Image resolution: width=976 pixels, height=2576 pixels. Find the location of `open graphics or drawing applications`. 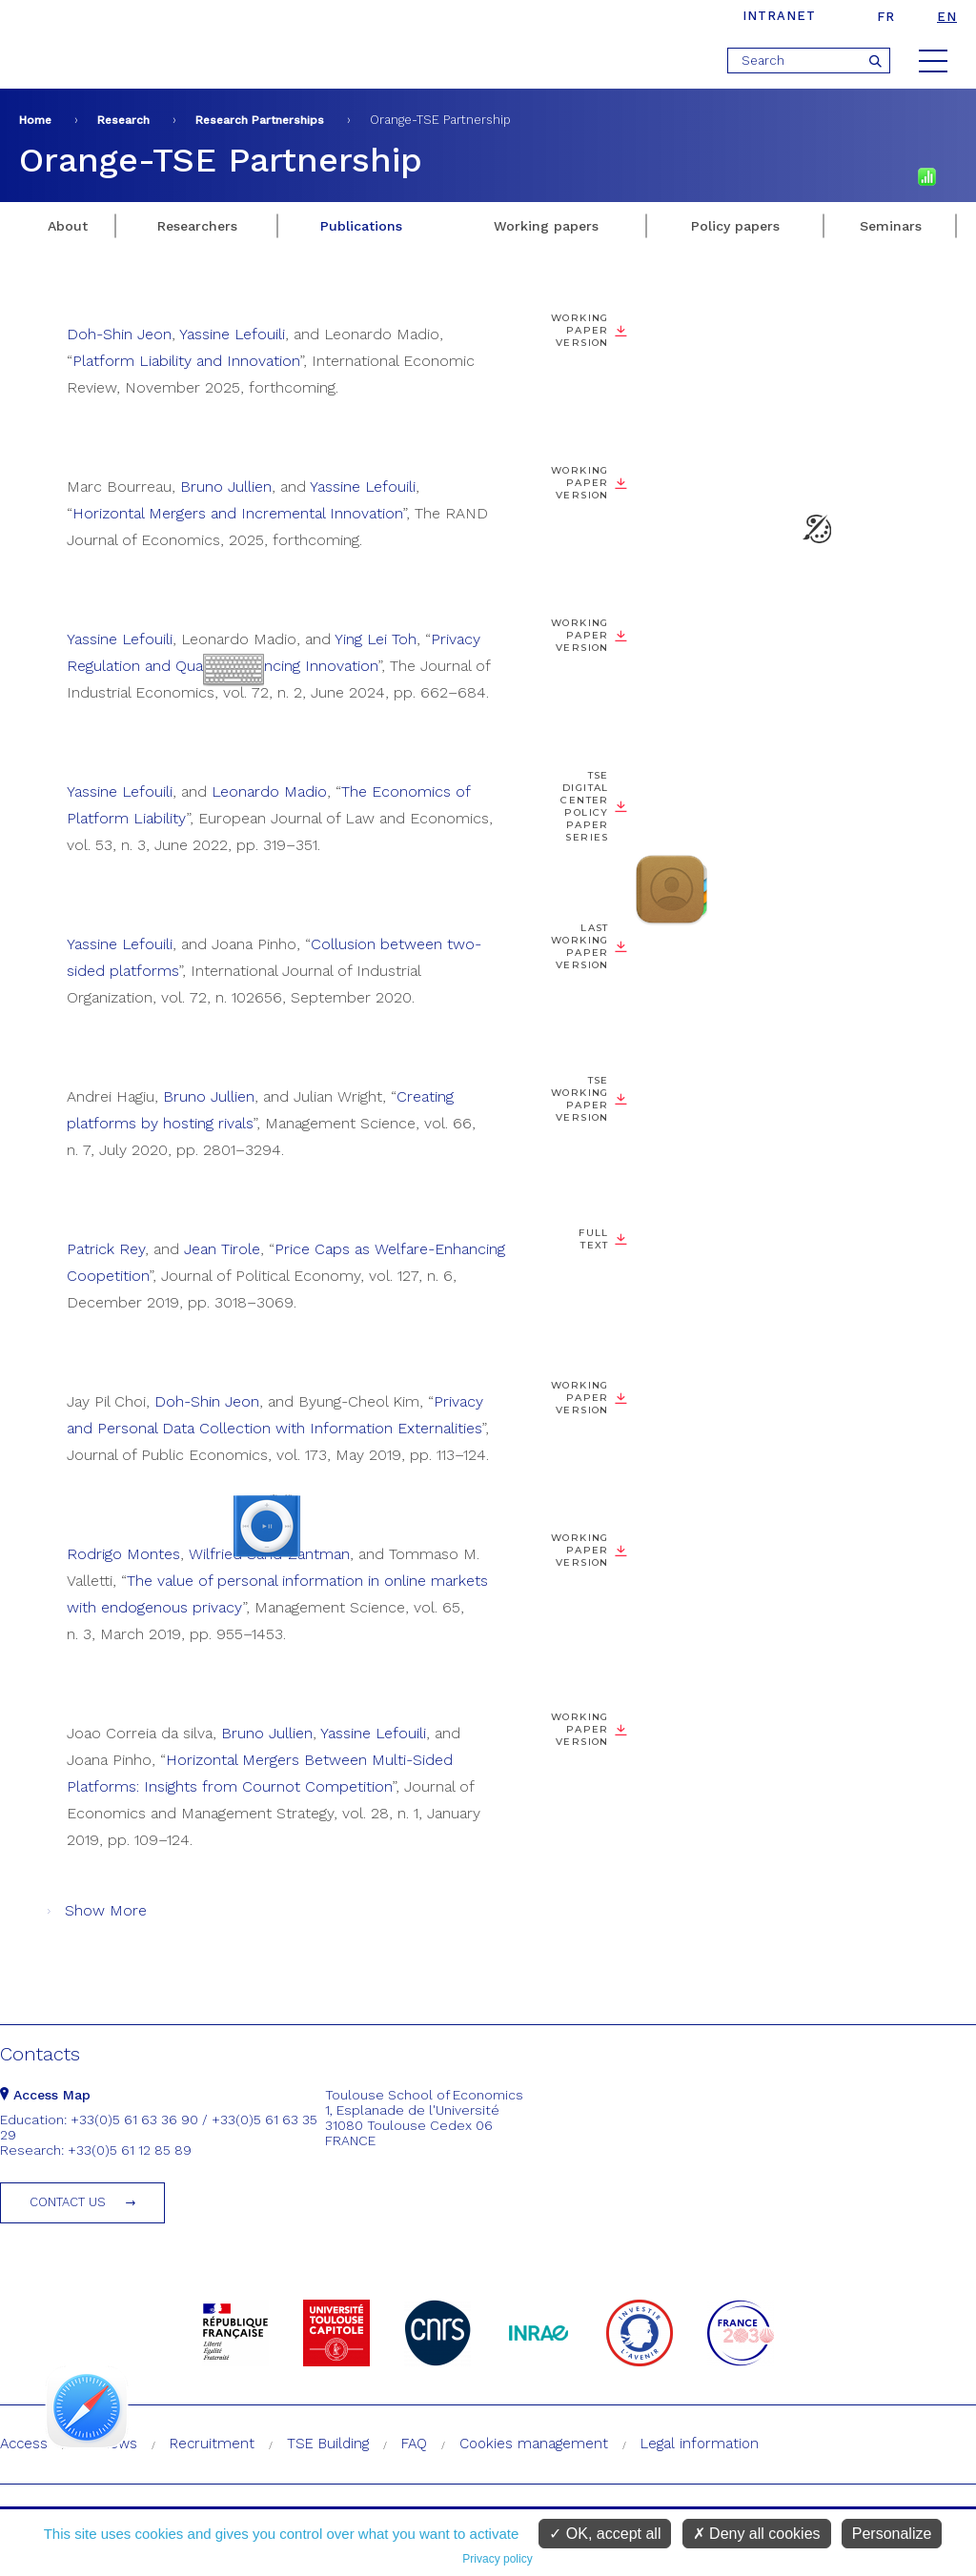

open graphics or drawing applications is located at coordinates (817, 529).